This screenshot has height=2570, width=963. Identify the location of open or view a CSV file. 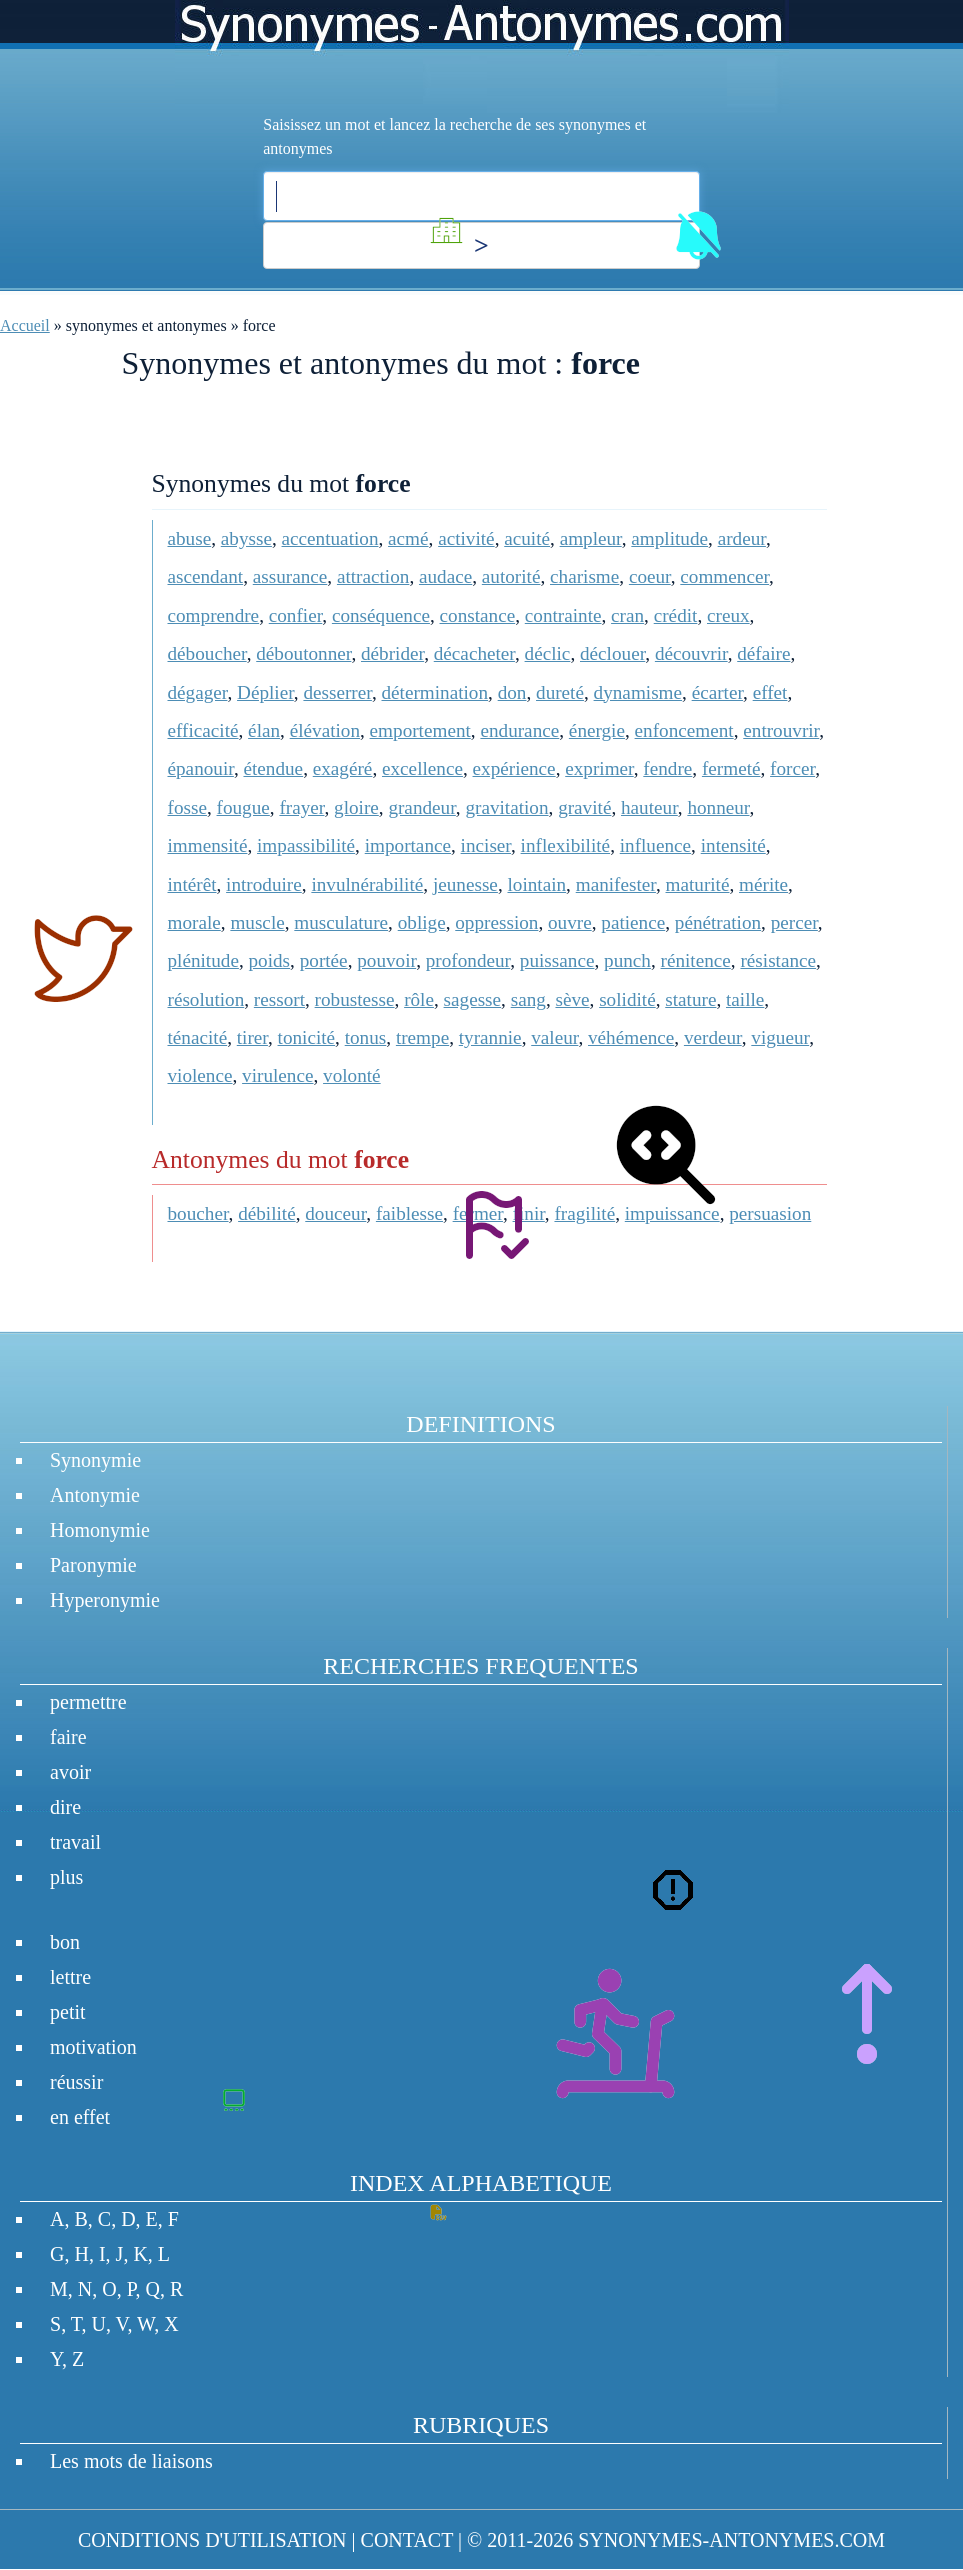
(438, 2212).